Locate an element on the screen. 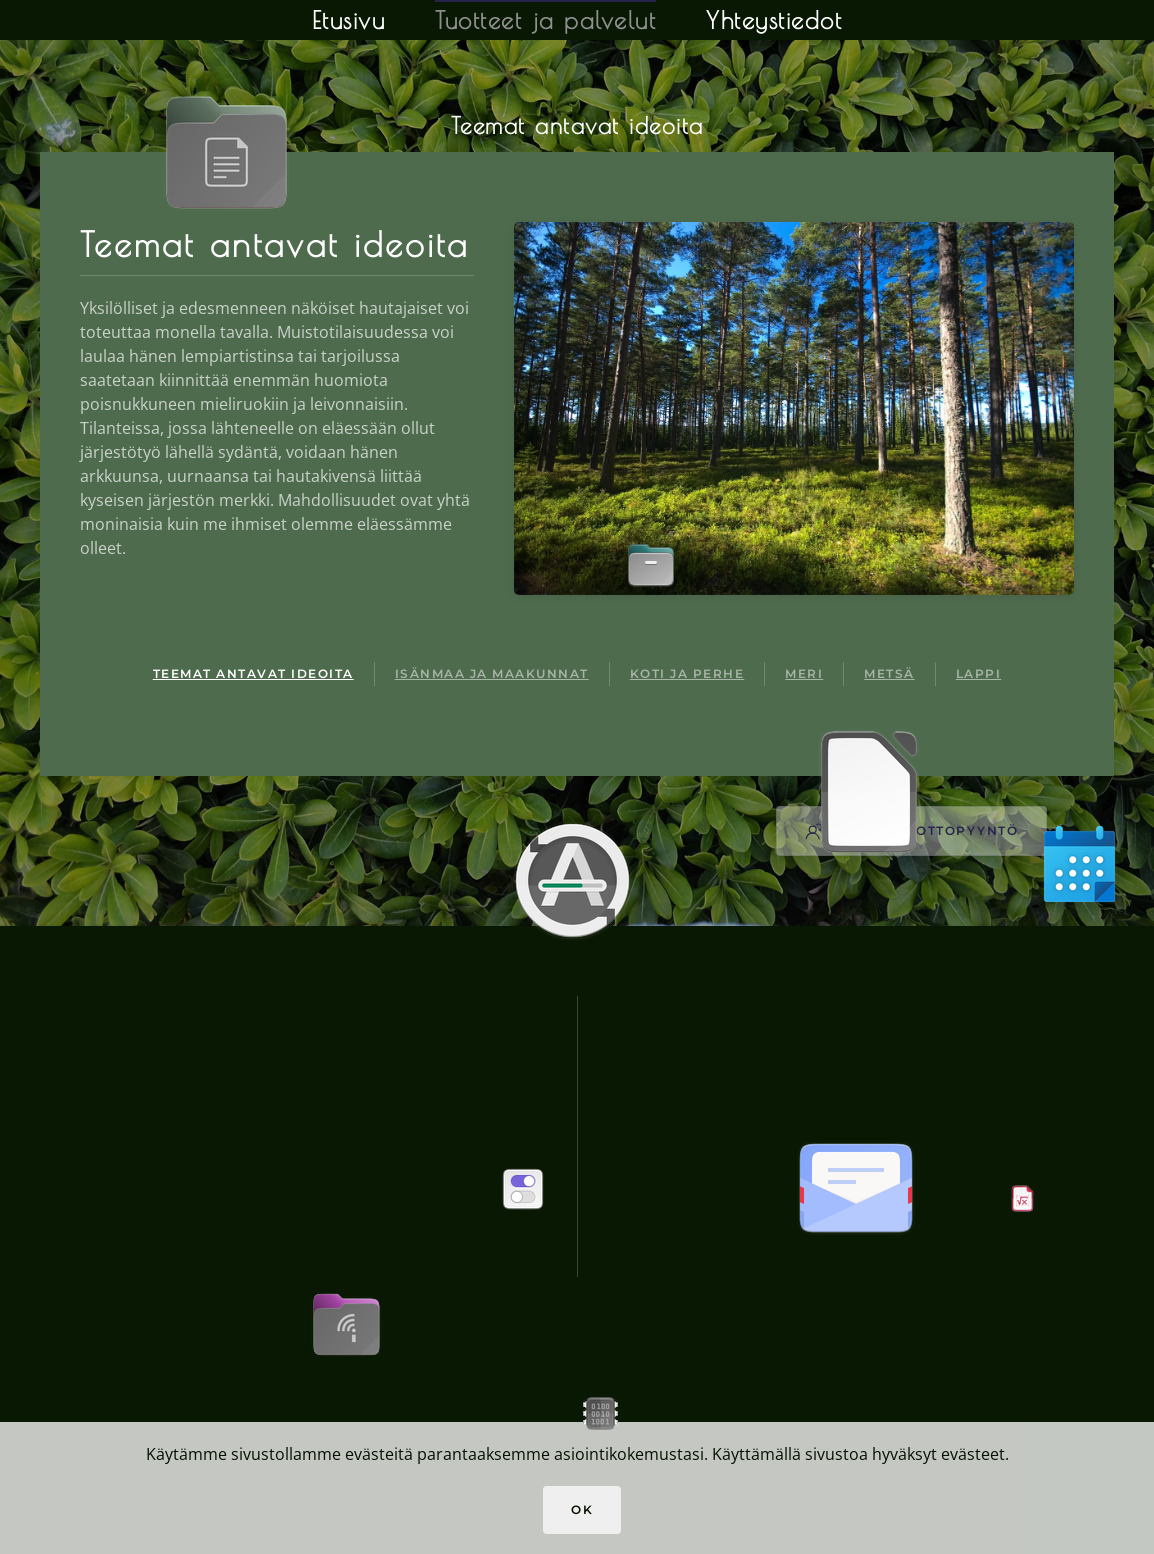 Image resolution: width=1154 pixels, height=1554 pixels. open libreoffice start center is located at coordinates (869, 792).